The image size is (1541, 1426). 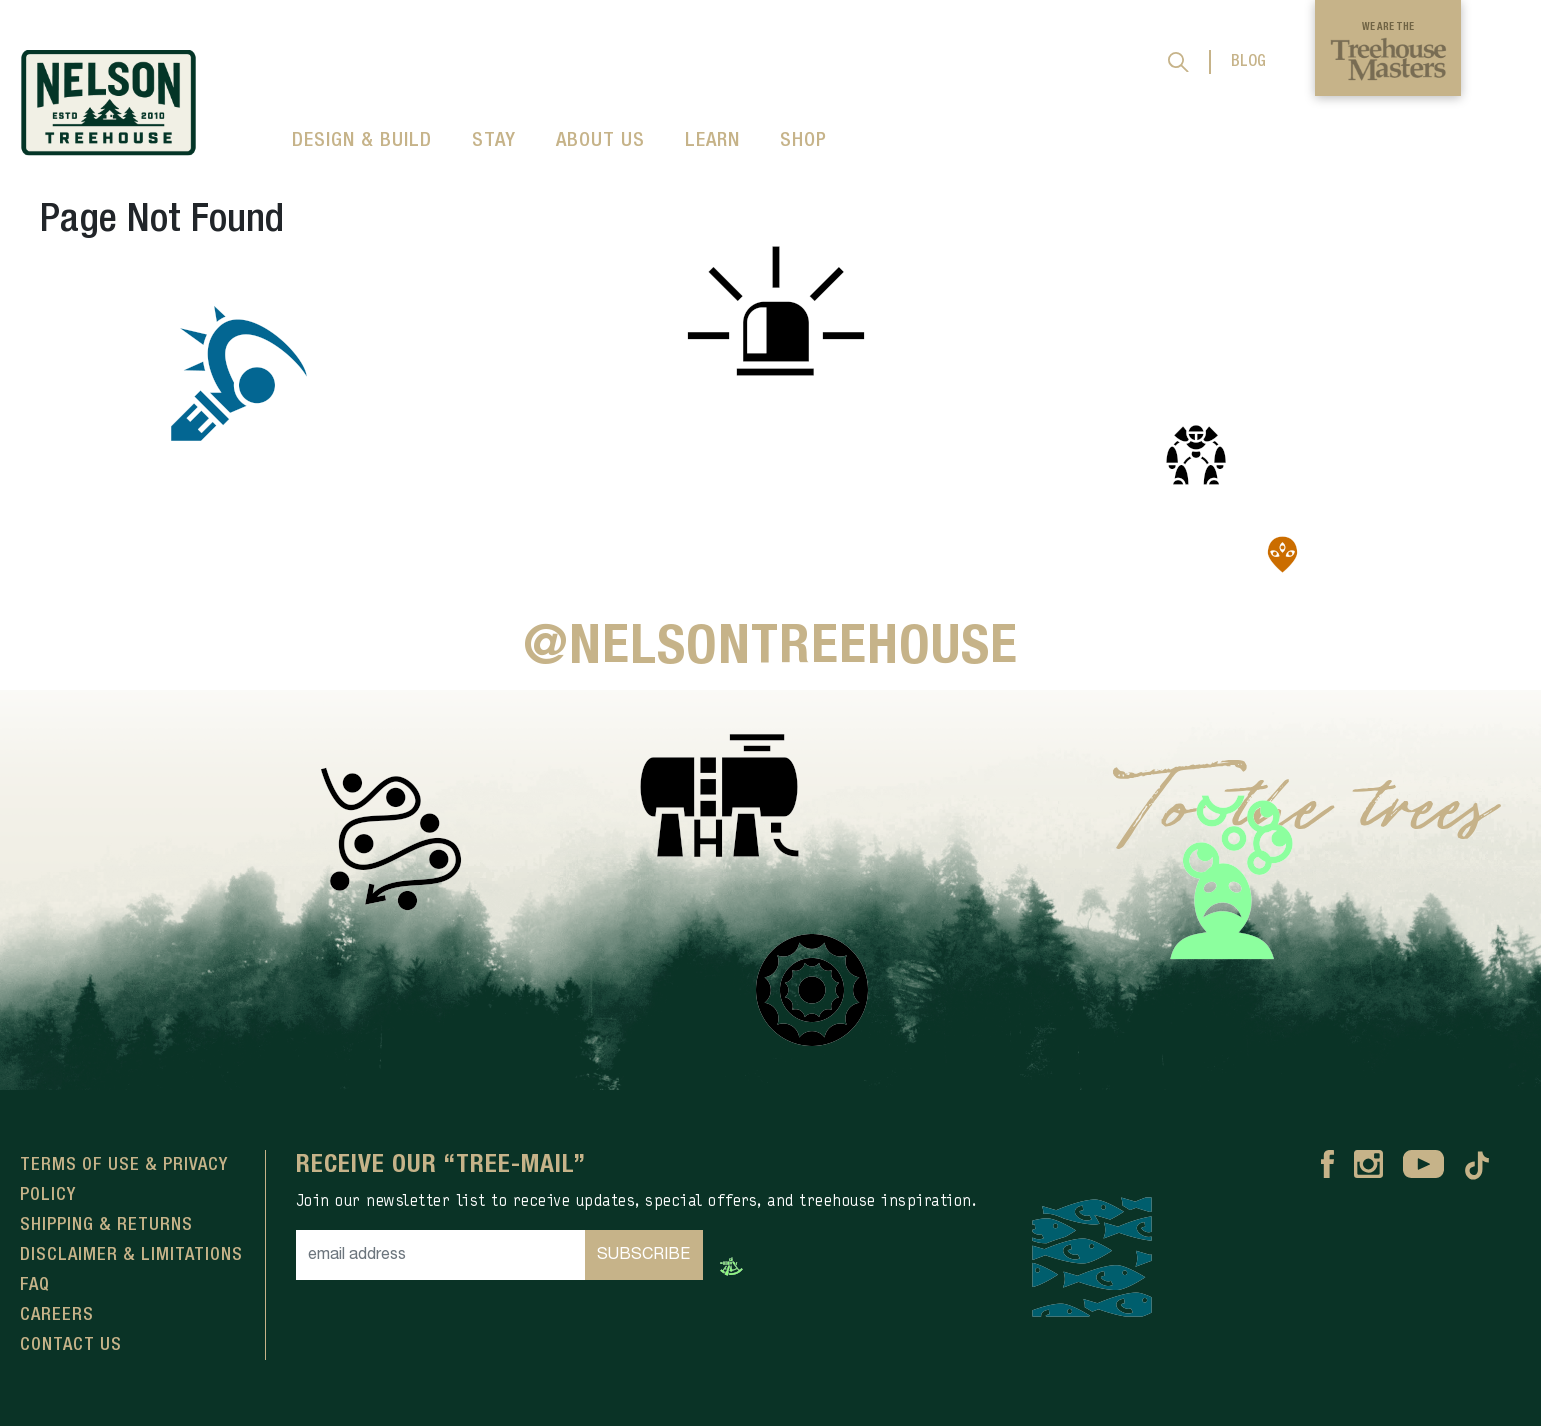 What do you see at coordinates (391, 839) in the screenshot?
I see `navigate a slalom or obstacle course` at bounding box center [391, 839].